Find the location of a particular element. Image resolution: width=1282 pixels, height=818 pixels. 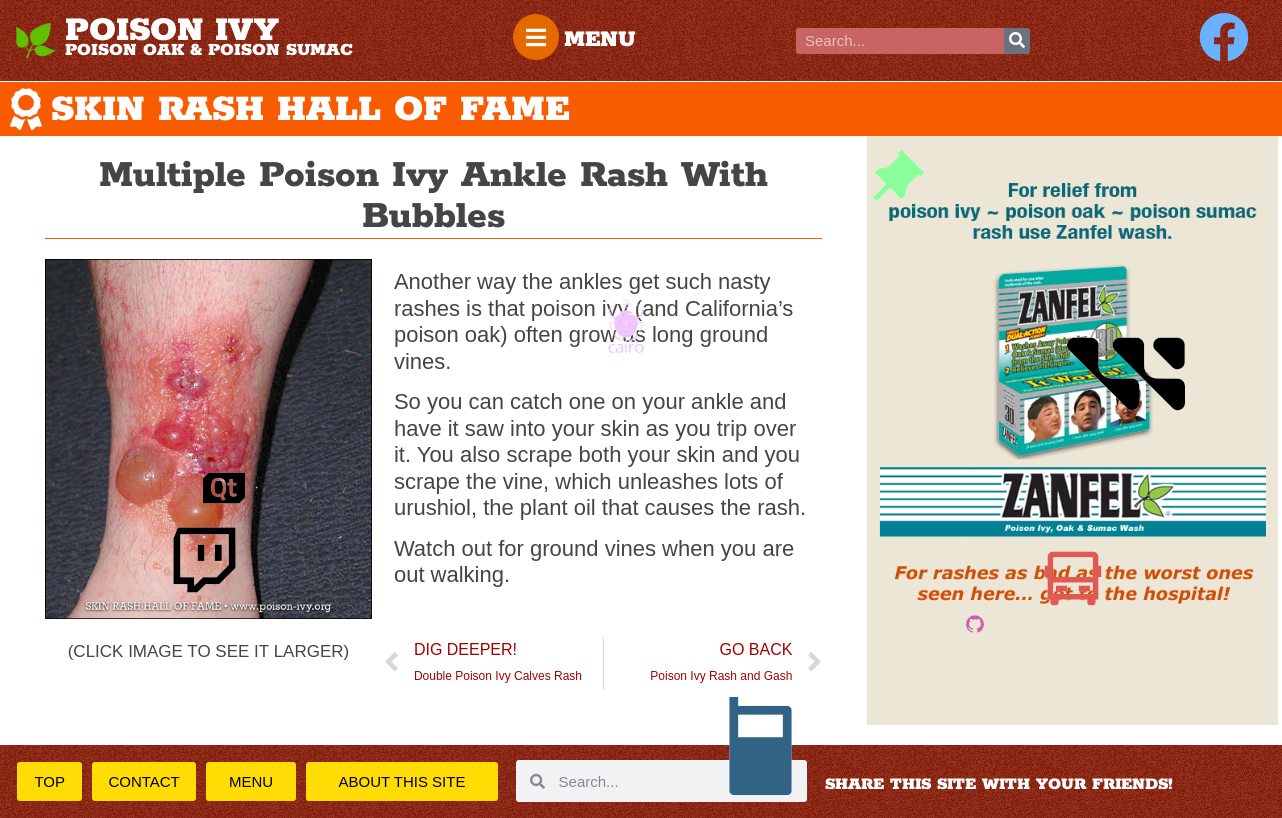

visit github profile or repository is located at coordinates (975, 624).